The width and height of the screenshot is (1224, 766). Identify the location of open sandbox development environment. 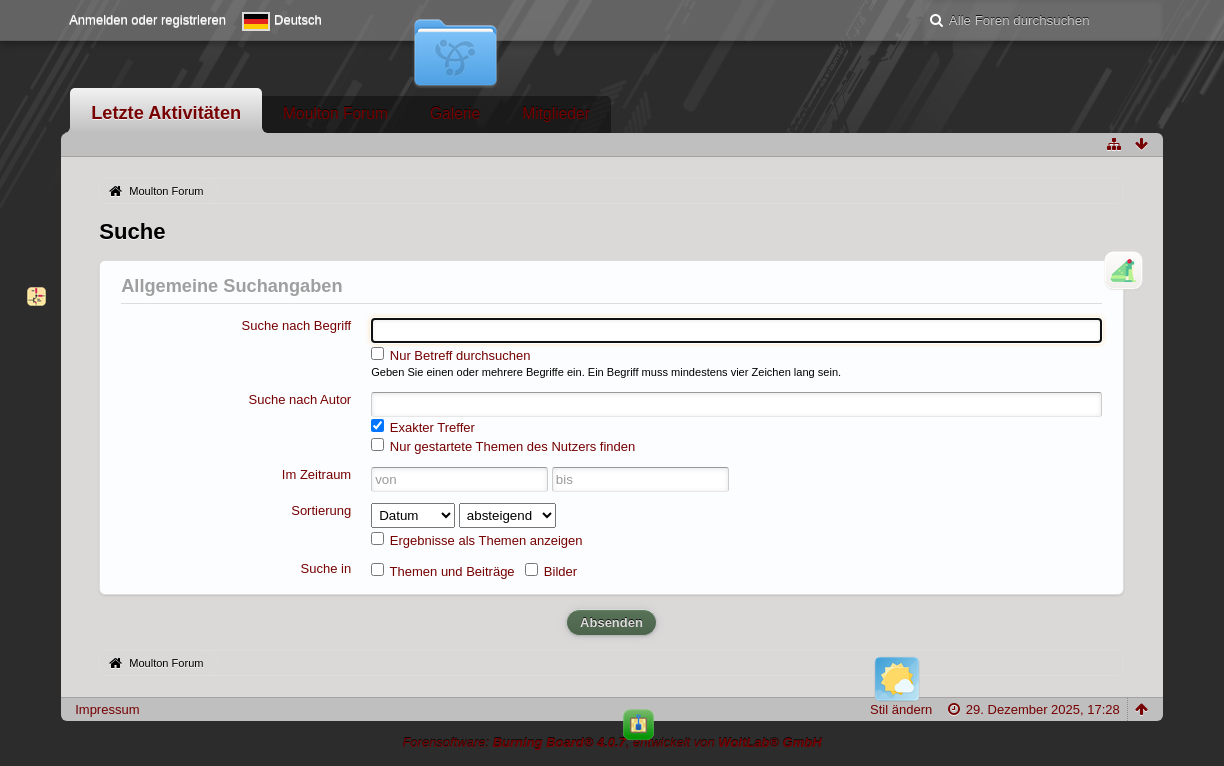
(638, 724).